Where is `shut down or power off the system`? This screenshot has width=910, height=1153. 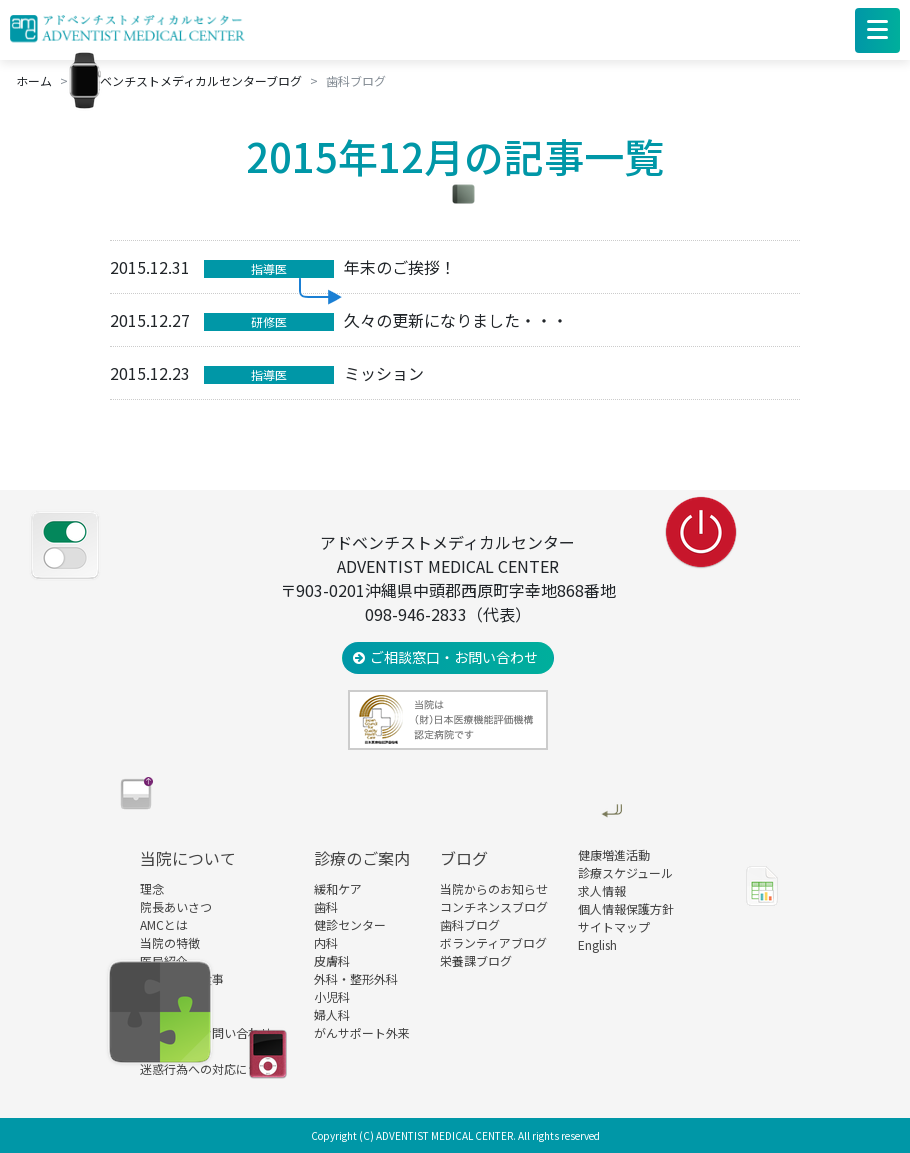
shut down or power off the system is located at coordinates (701, 532).